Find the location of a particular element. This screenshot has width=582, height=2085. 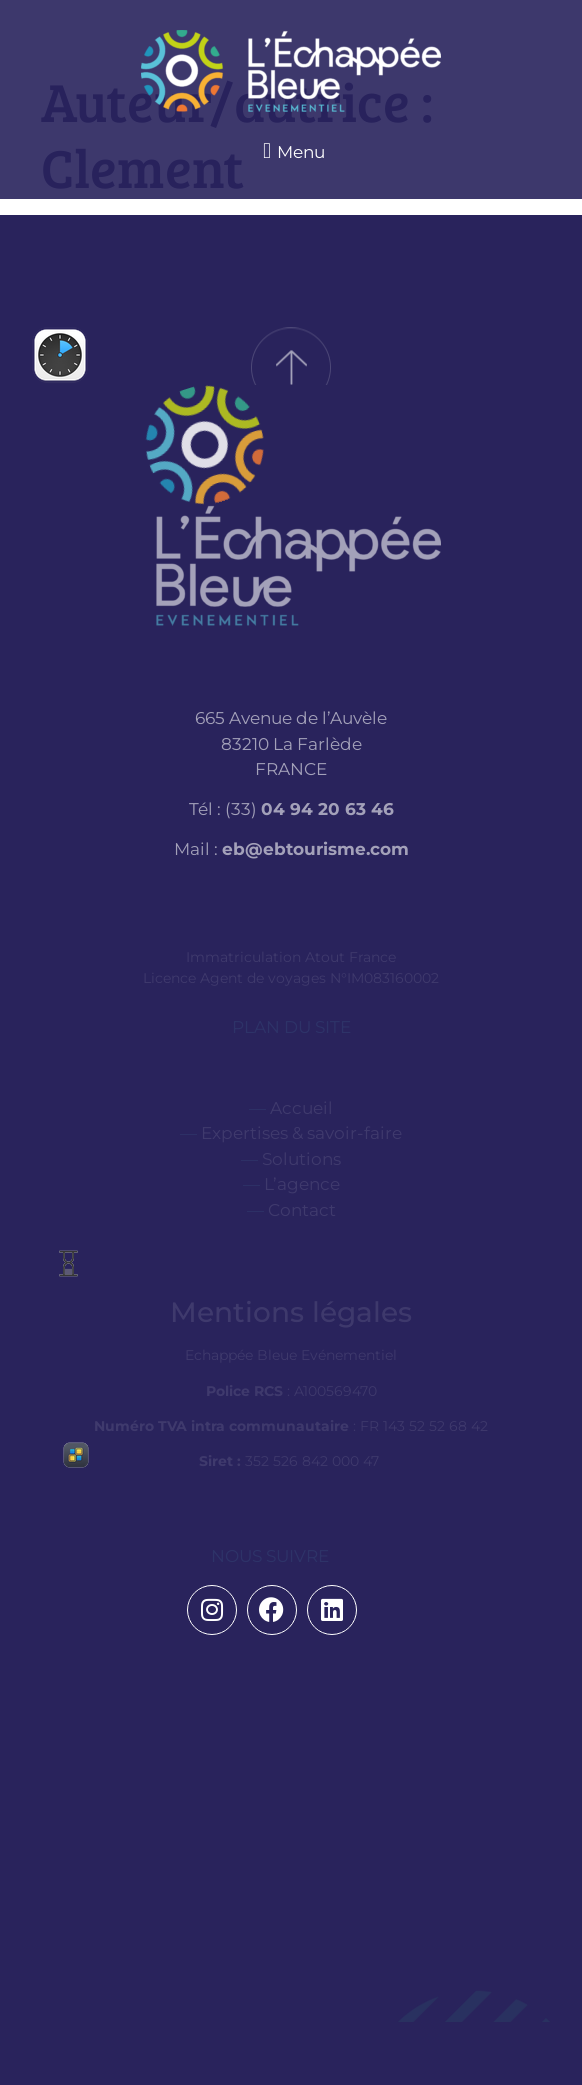

launch gnome klotski sliding block puzzle game is located at coordinates (76, 1455).